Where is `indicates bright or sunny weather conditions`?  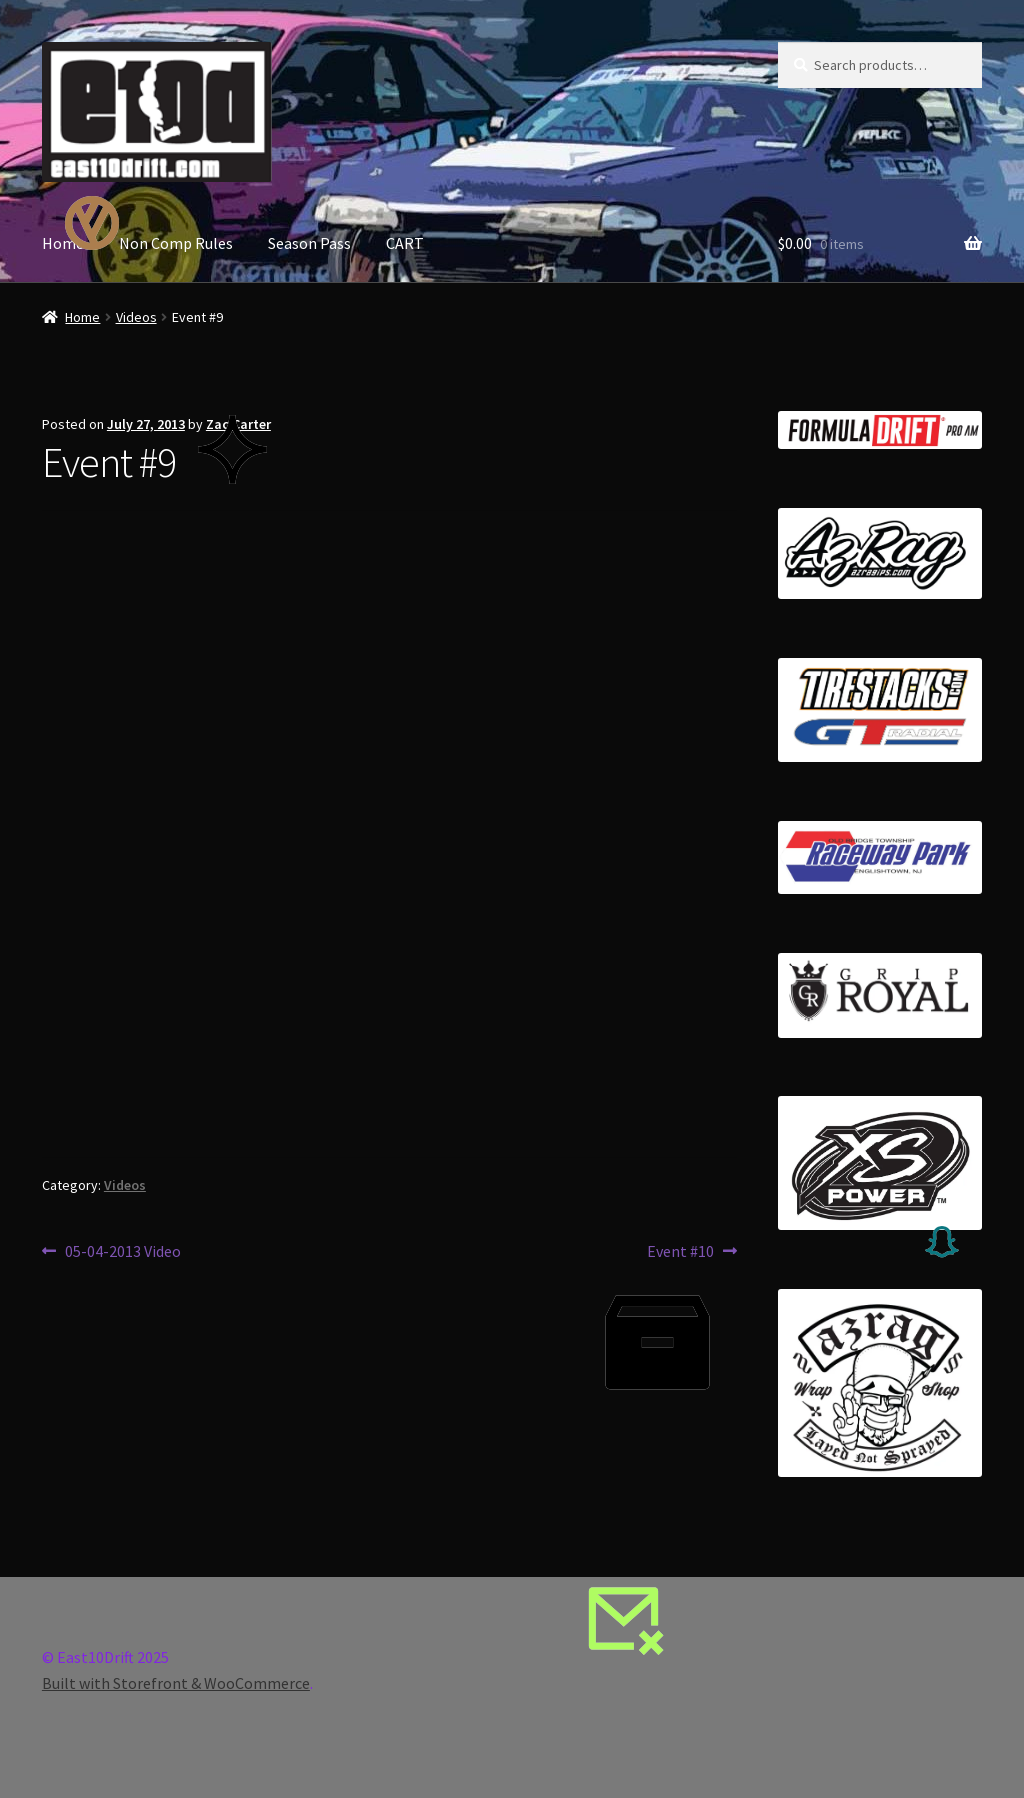
indicates bright or sunny weather conditions is located at coordinates (232, 449).